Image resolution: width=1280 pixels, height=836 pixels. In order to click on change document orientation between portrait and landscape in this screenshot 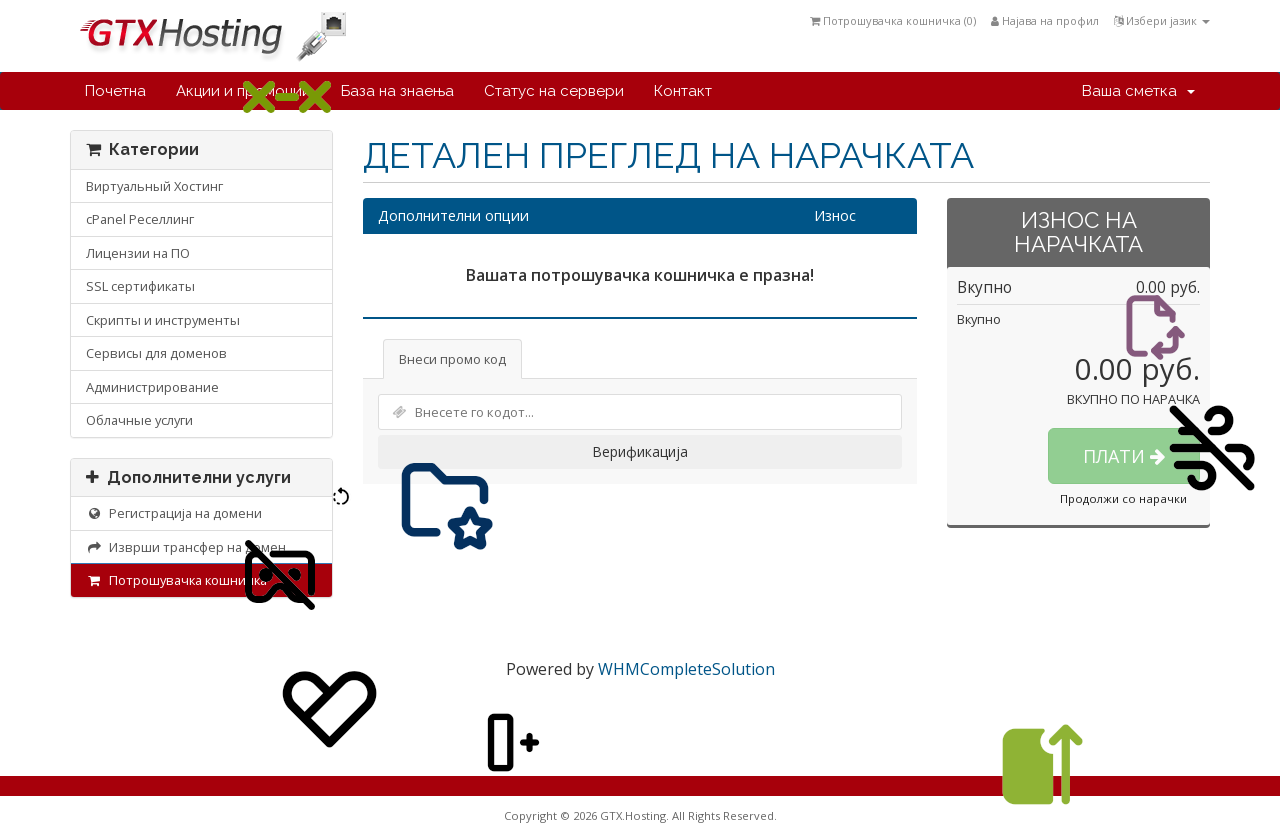, I will do `click(1151, 326)`.